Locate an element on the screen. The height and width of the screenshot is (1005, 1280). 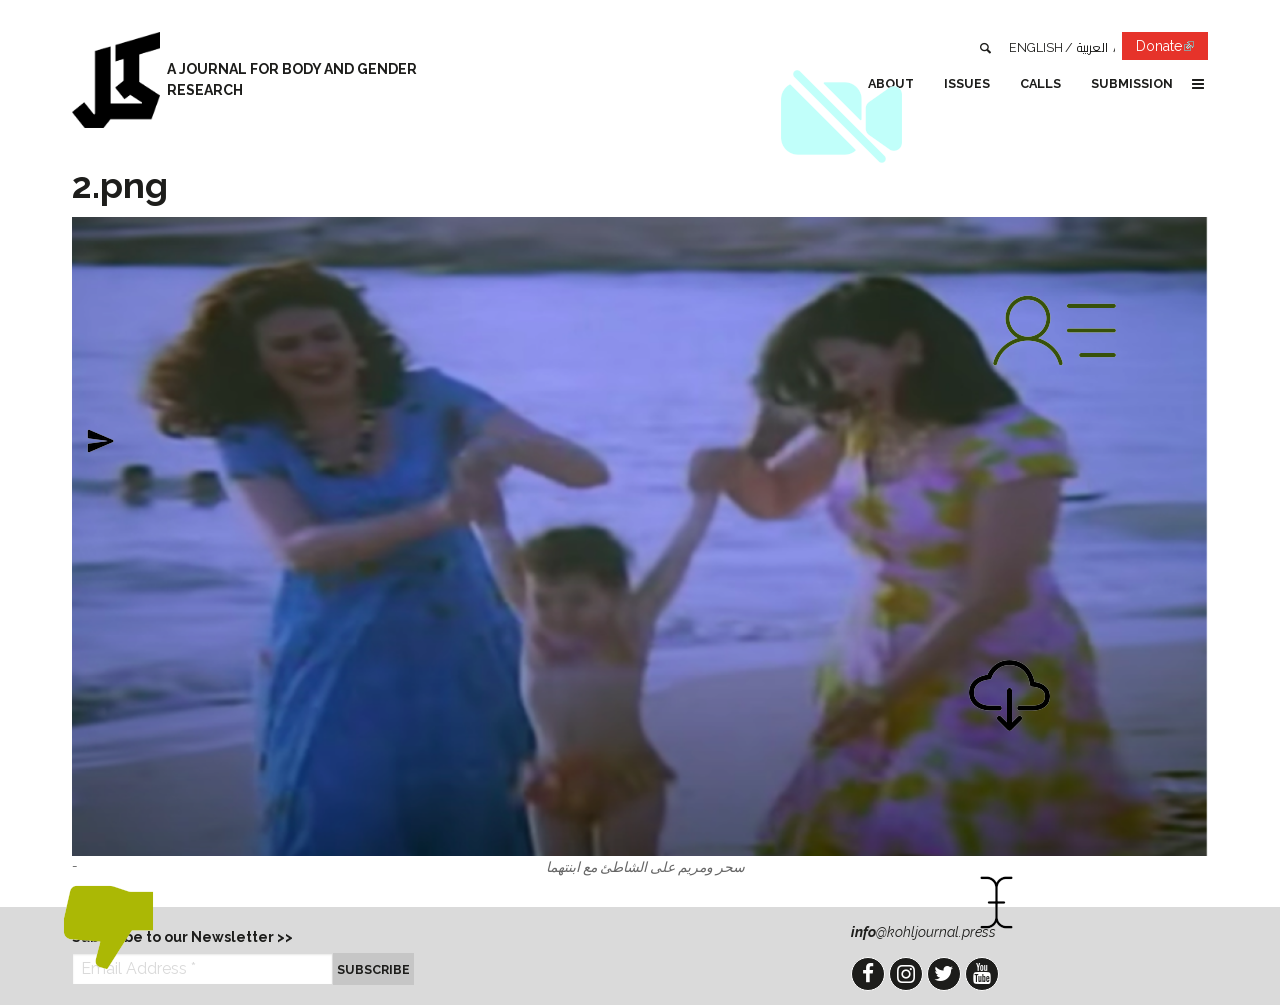
text input field is active is located at coordinates (996, 902).